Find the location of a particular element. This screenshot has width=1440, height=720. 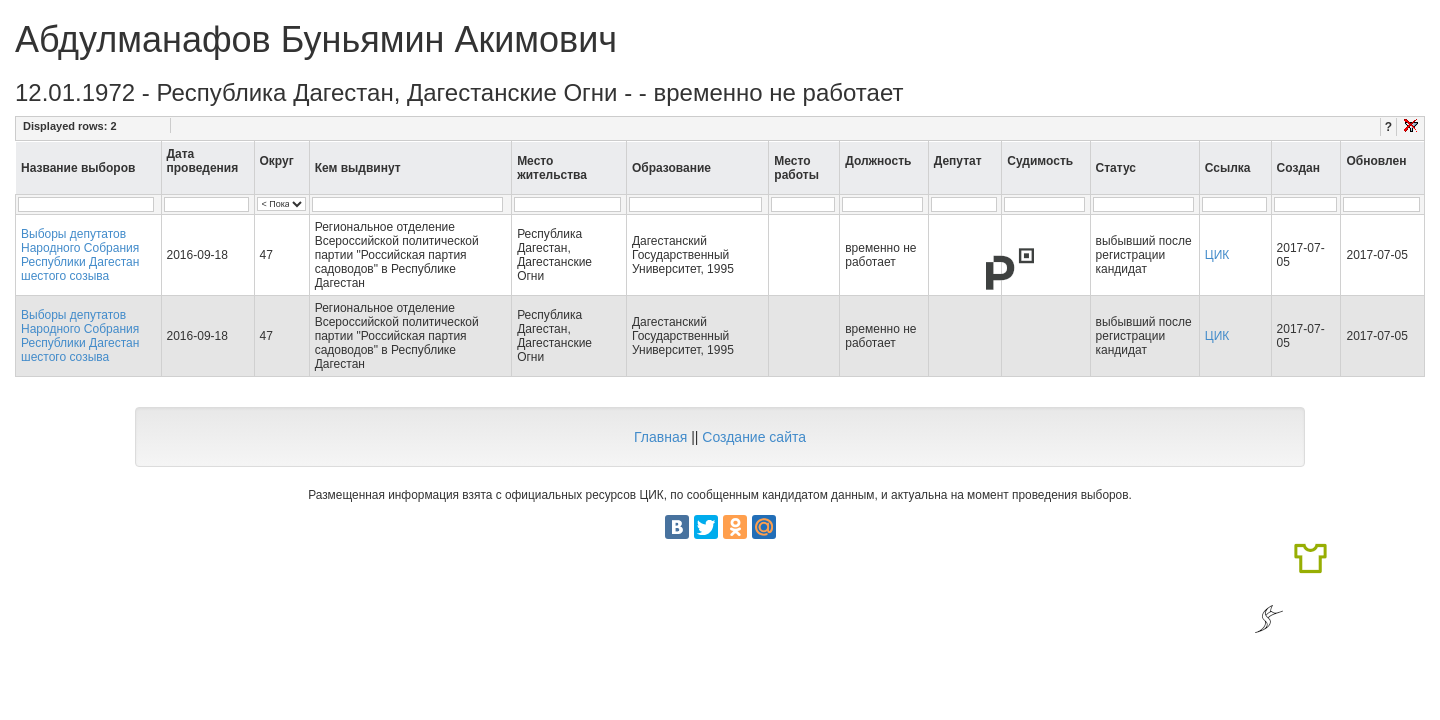

open the PicPay app is located at coordinates (1010, 269).